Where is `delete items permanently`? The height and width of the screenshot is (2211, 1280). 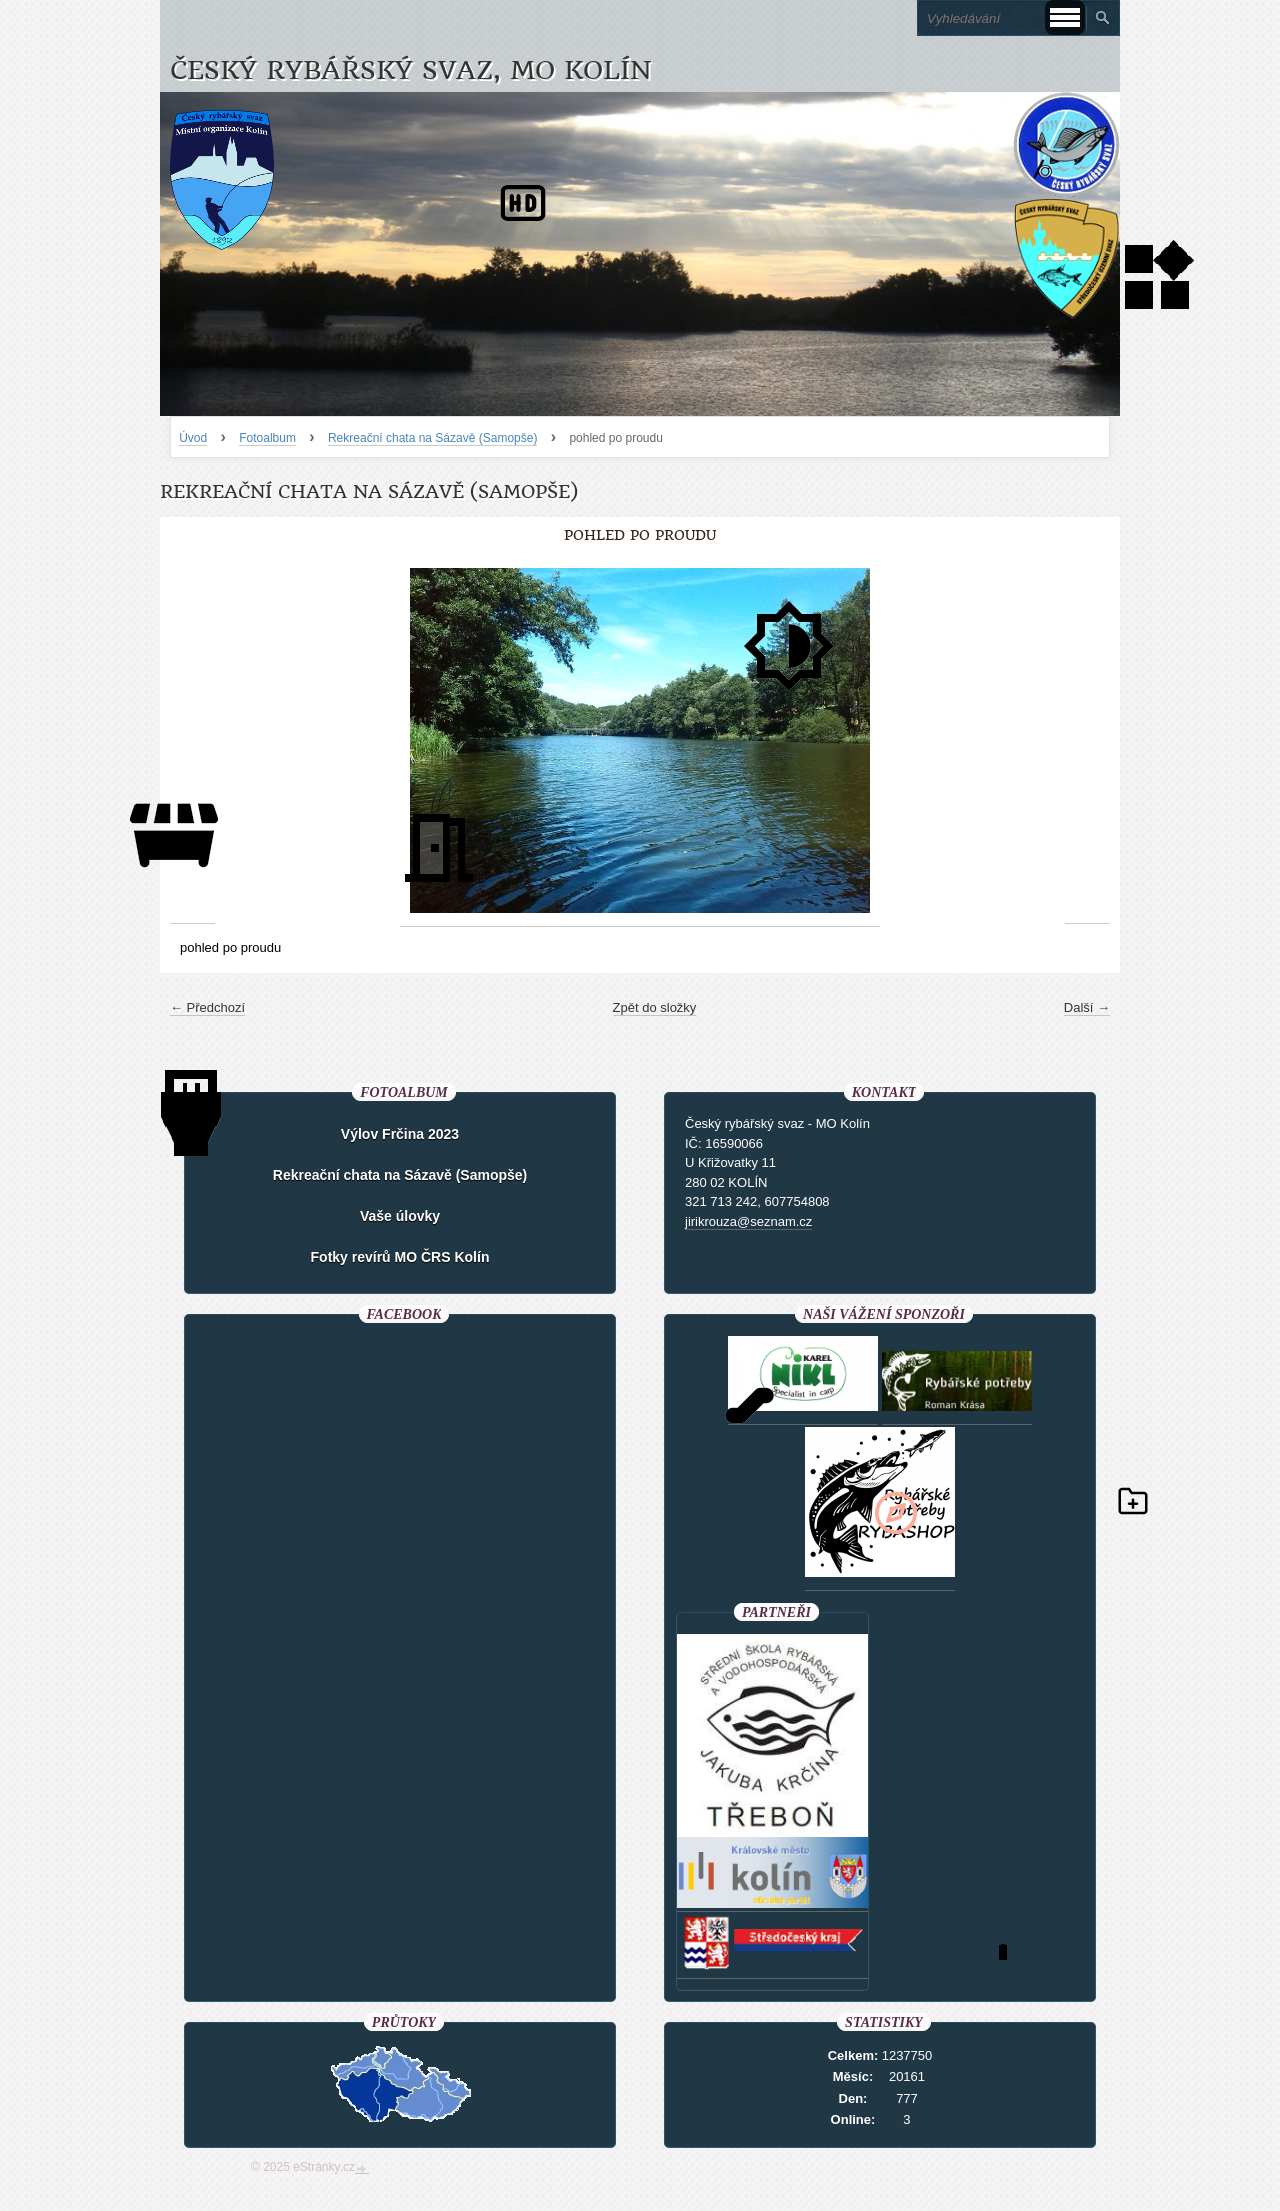
delete items permanently is located at coordinates (174, 833).